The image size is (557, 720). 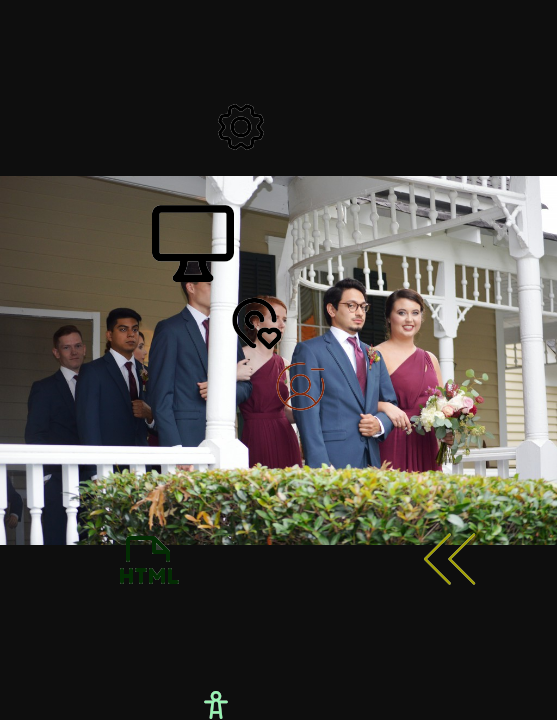 I want to click on save a location to favorites, so click(x=254, y=322).